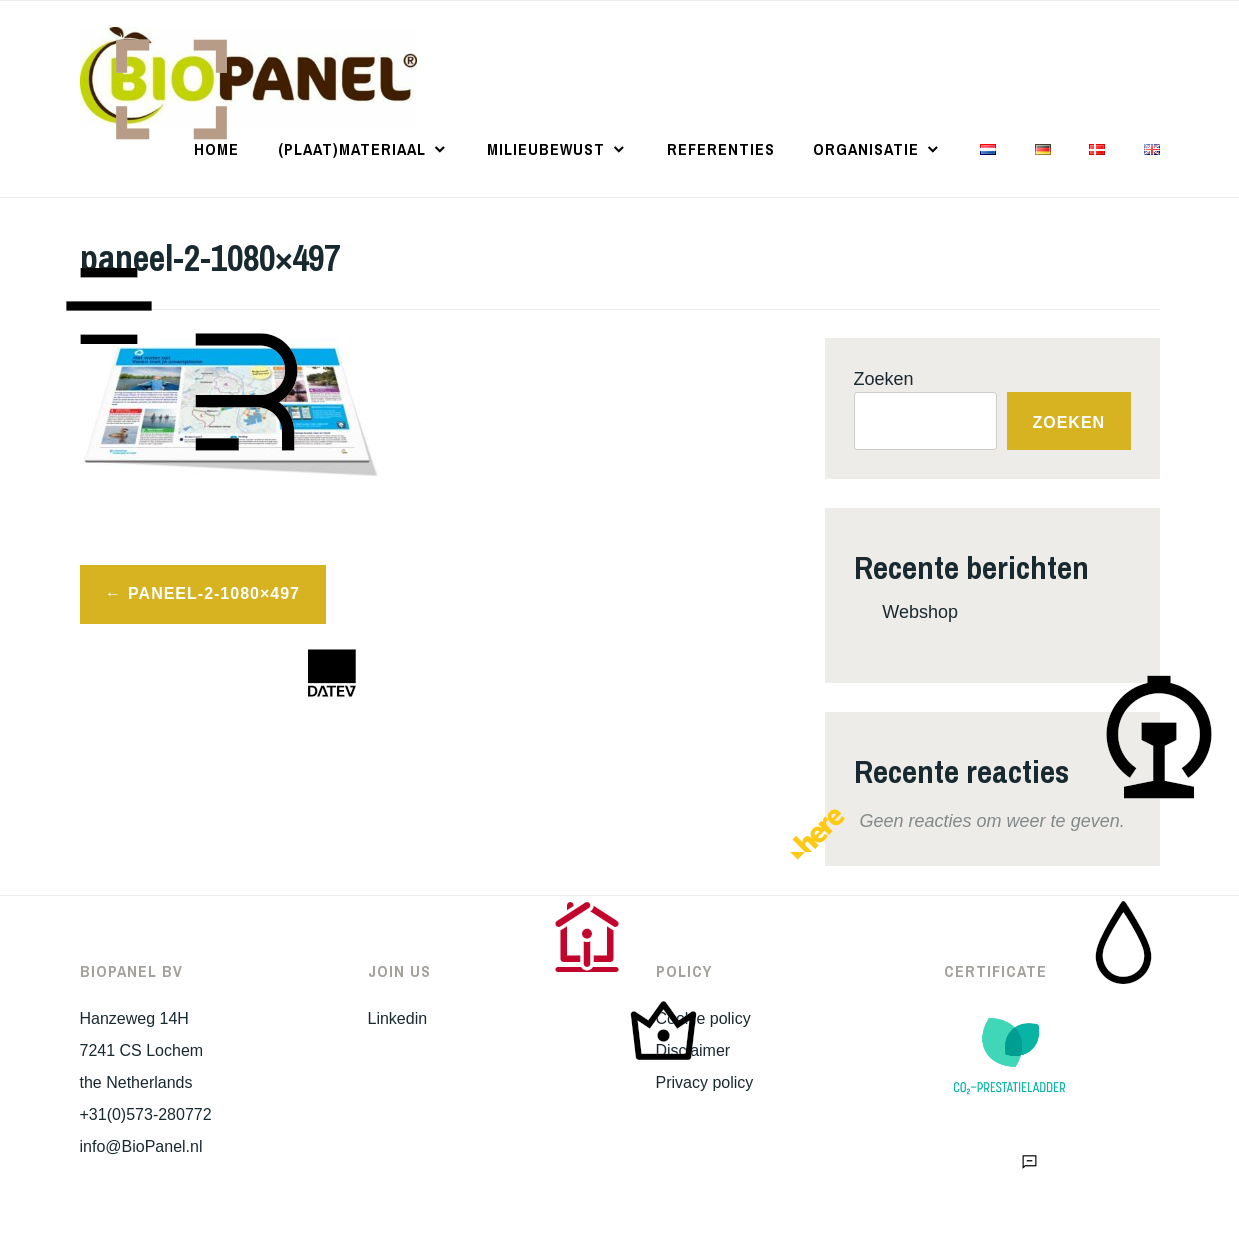 The width and height of the screenshot is (1239, 1235). What do you see at coordinates (171, 89) in the screenshot?
I see `enter fullscreen mode` at bounding box center [171, 89].